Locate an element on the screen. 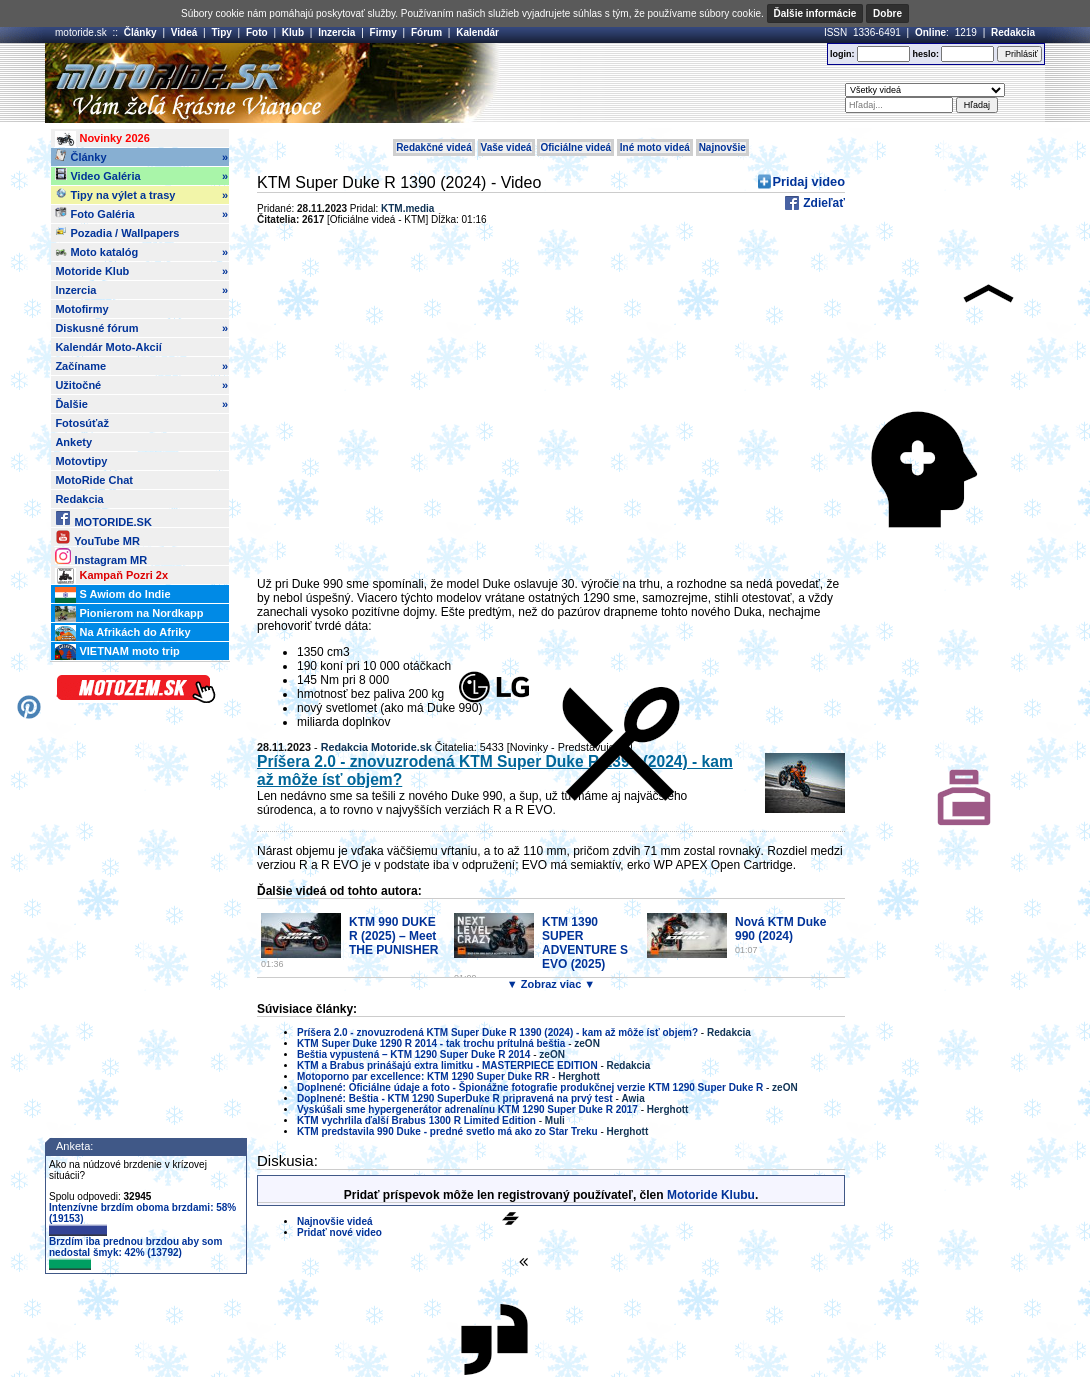  browse nearby restaurants is located at coordinates (620, 740).